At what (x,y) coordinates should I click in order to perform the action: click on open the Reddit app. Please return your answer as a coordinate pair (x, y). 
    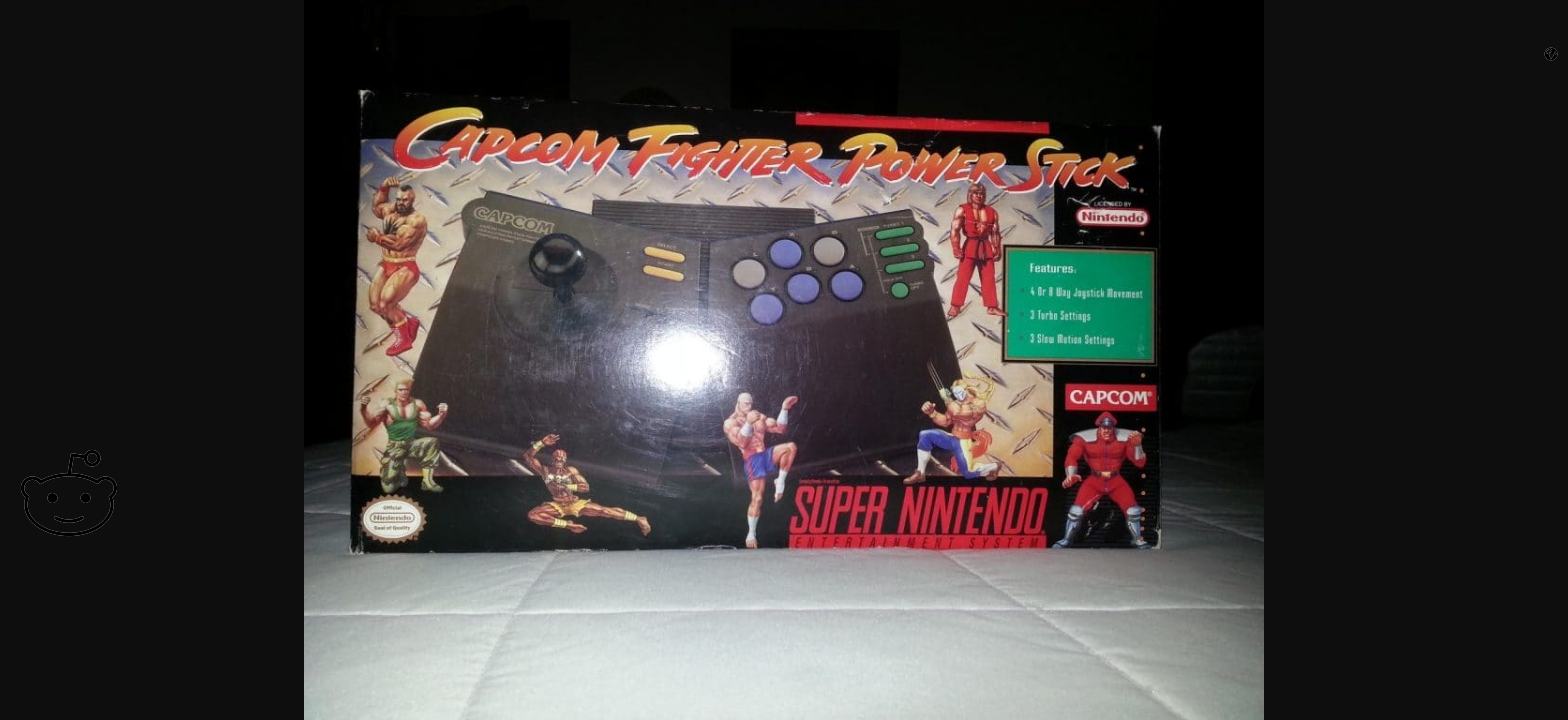
    Looking at the image, I should click on (69, 498).